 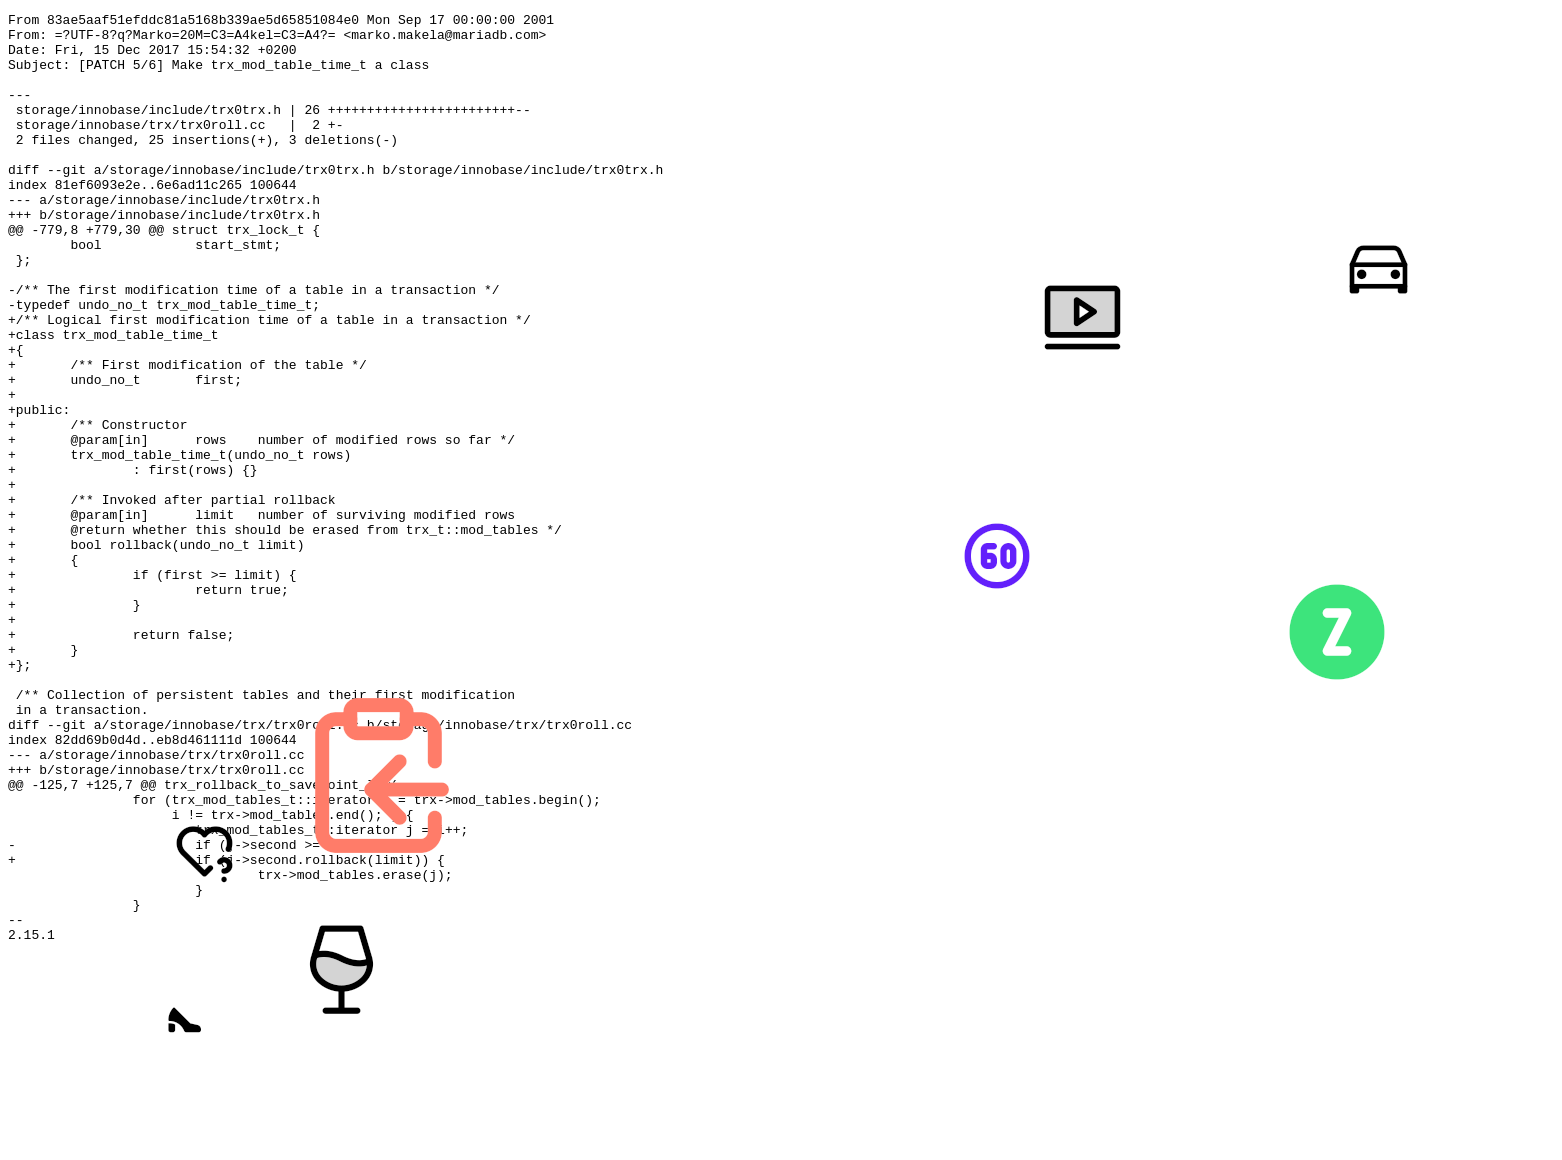 I want to click on get help about favorites or liked items, so click(x=204, y=851).